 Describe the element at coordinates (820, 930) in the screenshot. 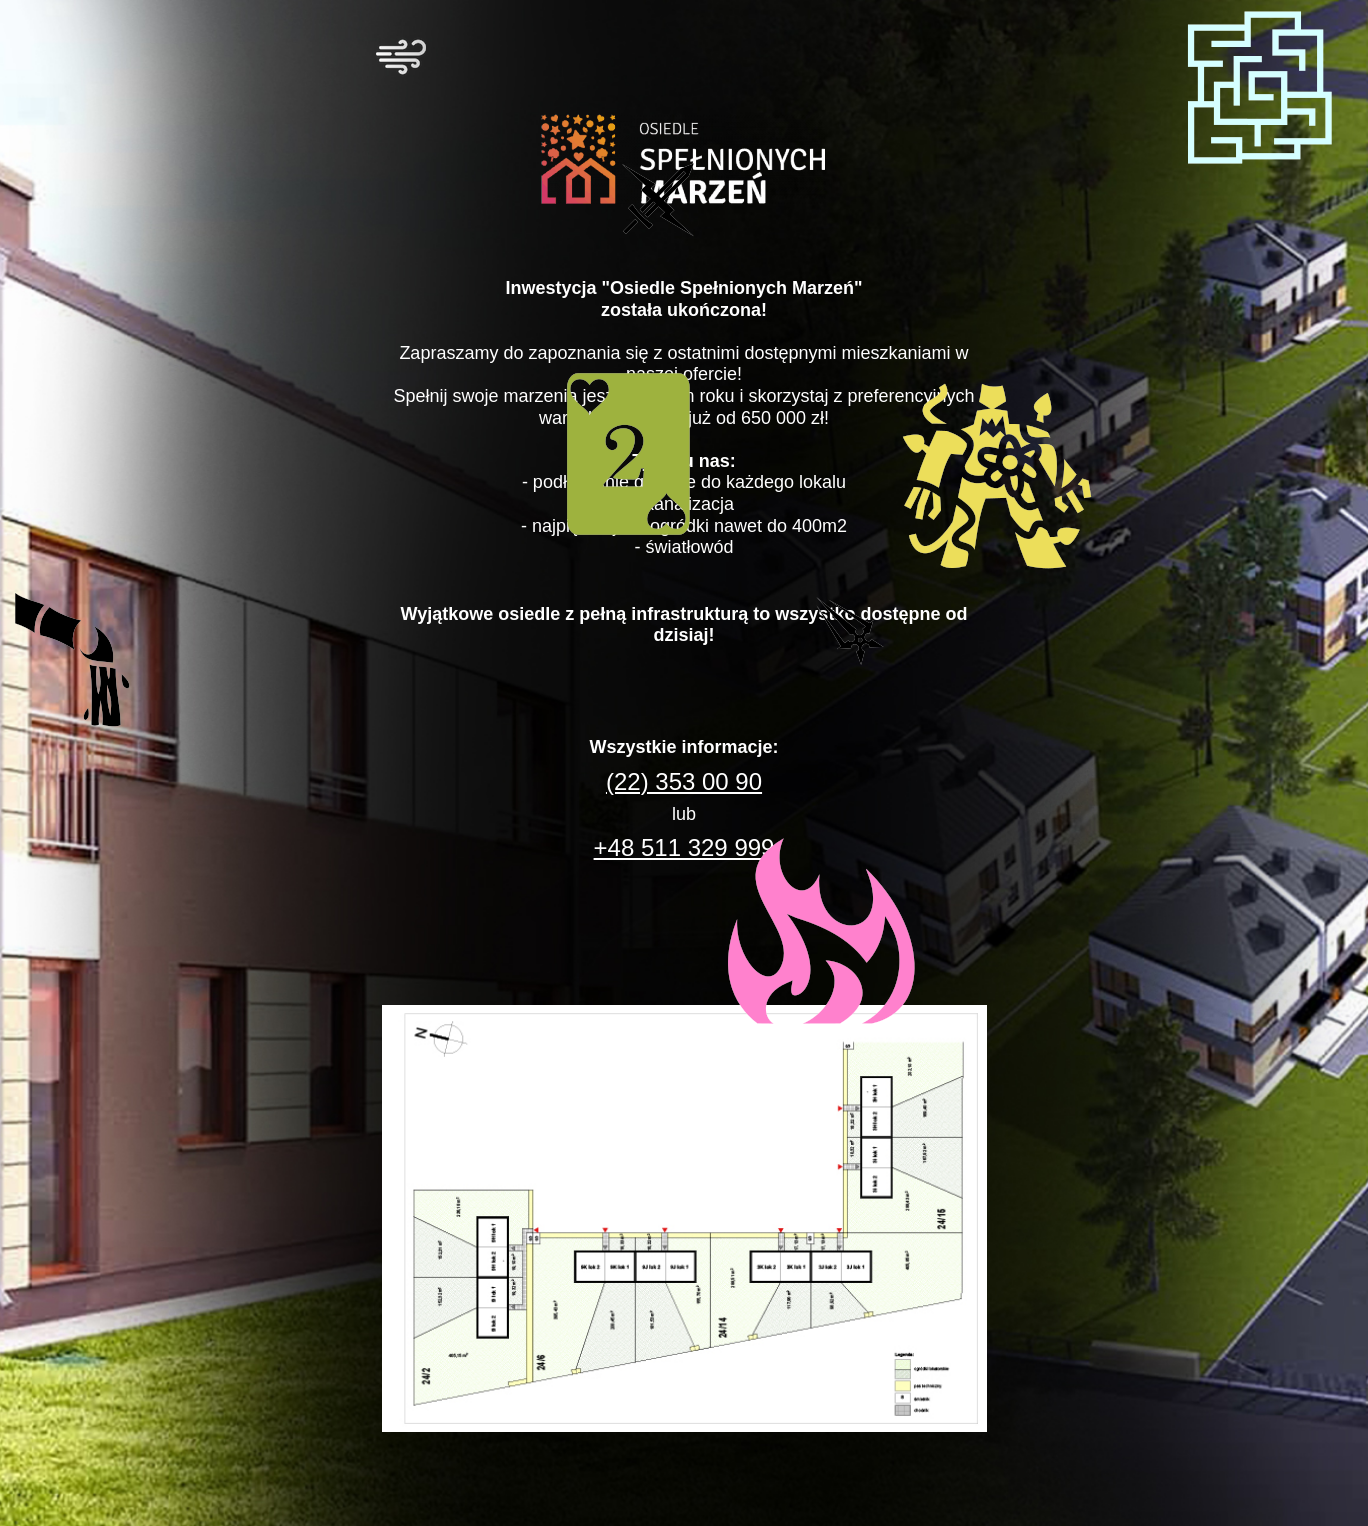

I see `indicates a hot or trending item` at that location.